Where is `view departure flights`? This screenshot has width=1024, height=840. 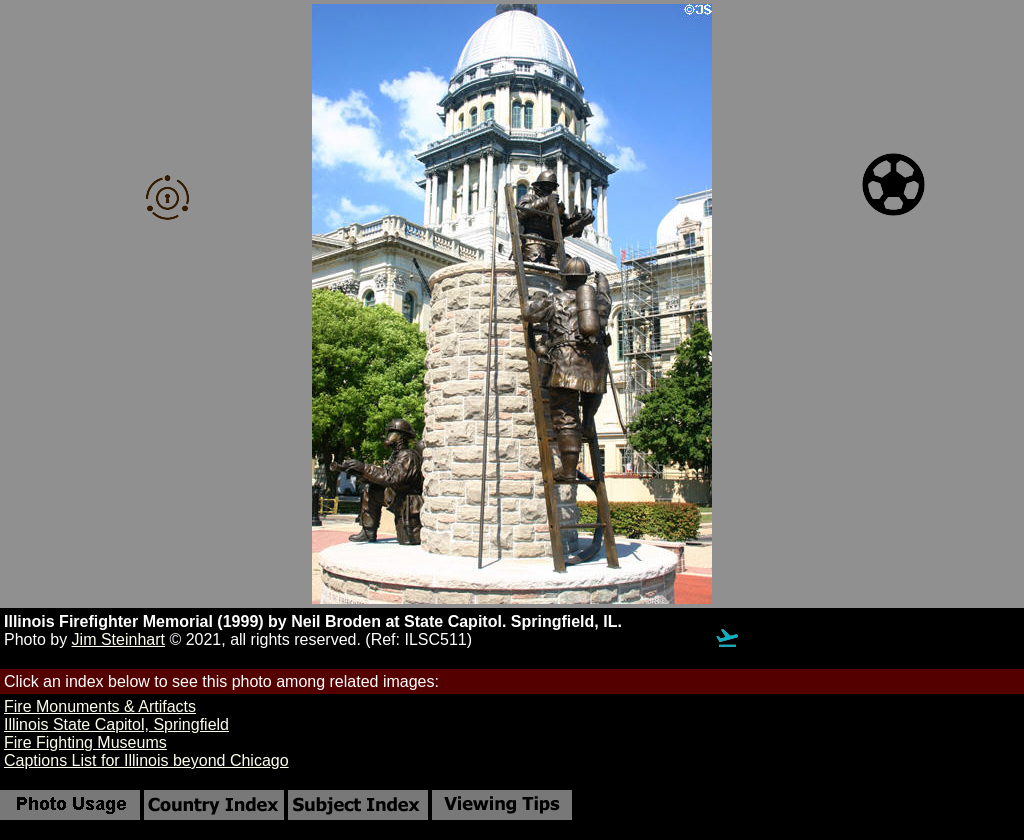
view departure flights is located at coordinates (727, 637).